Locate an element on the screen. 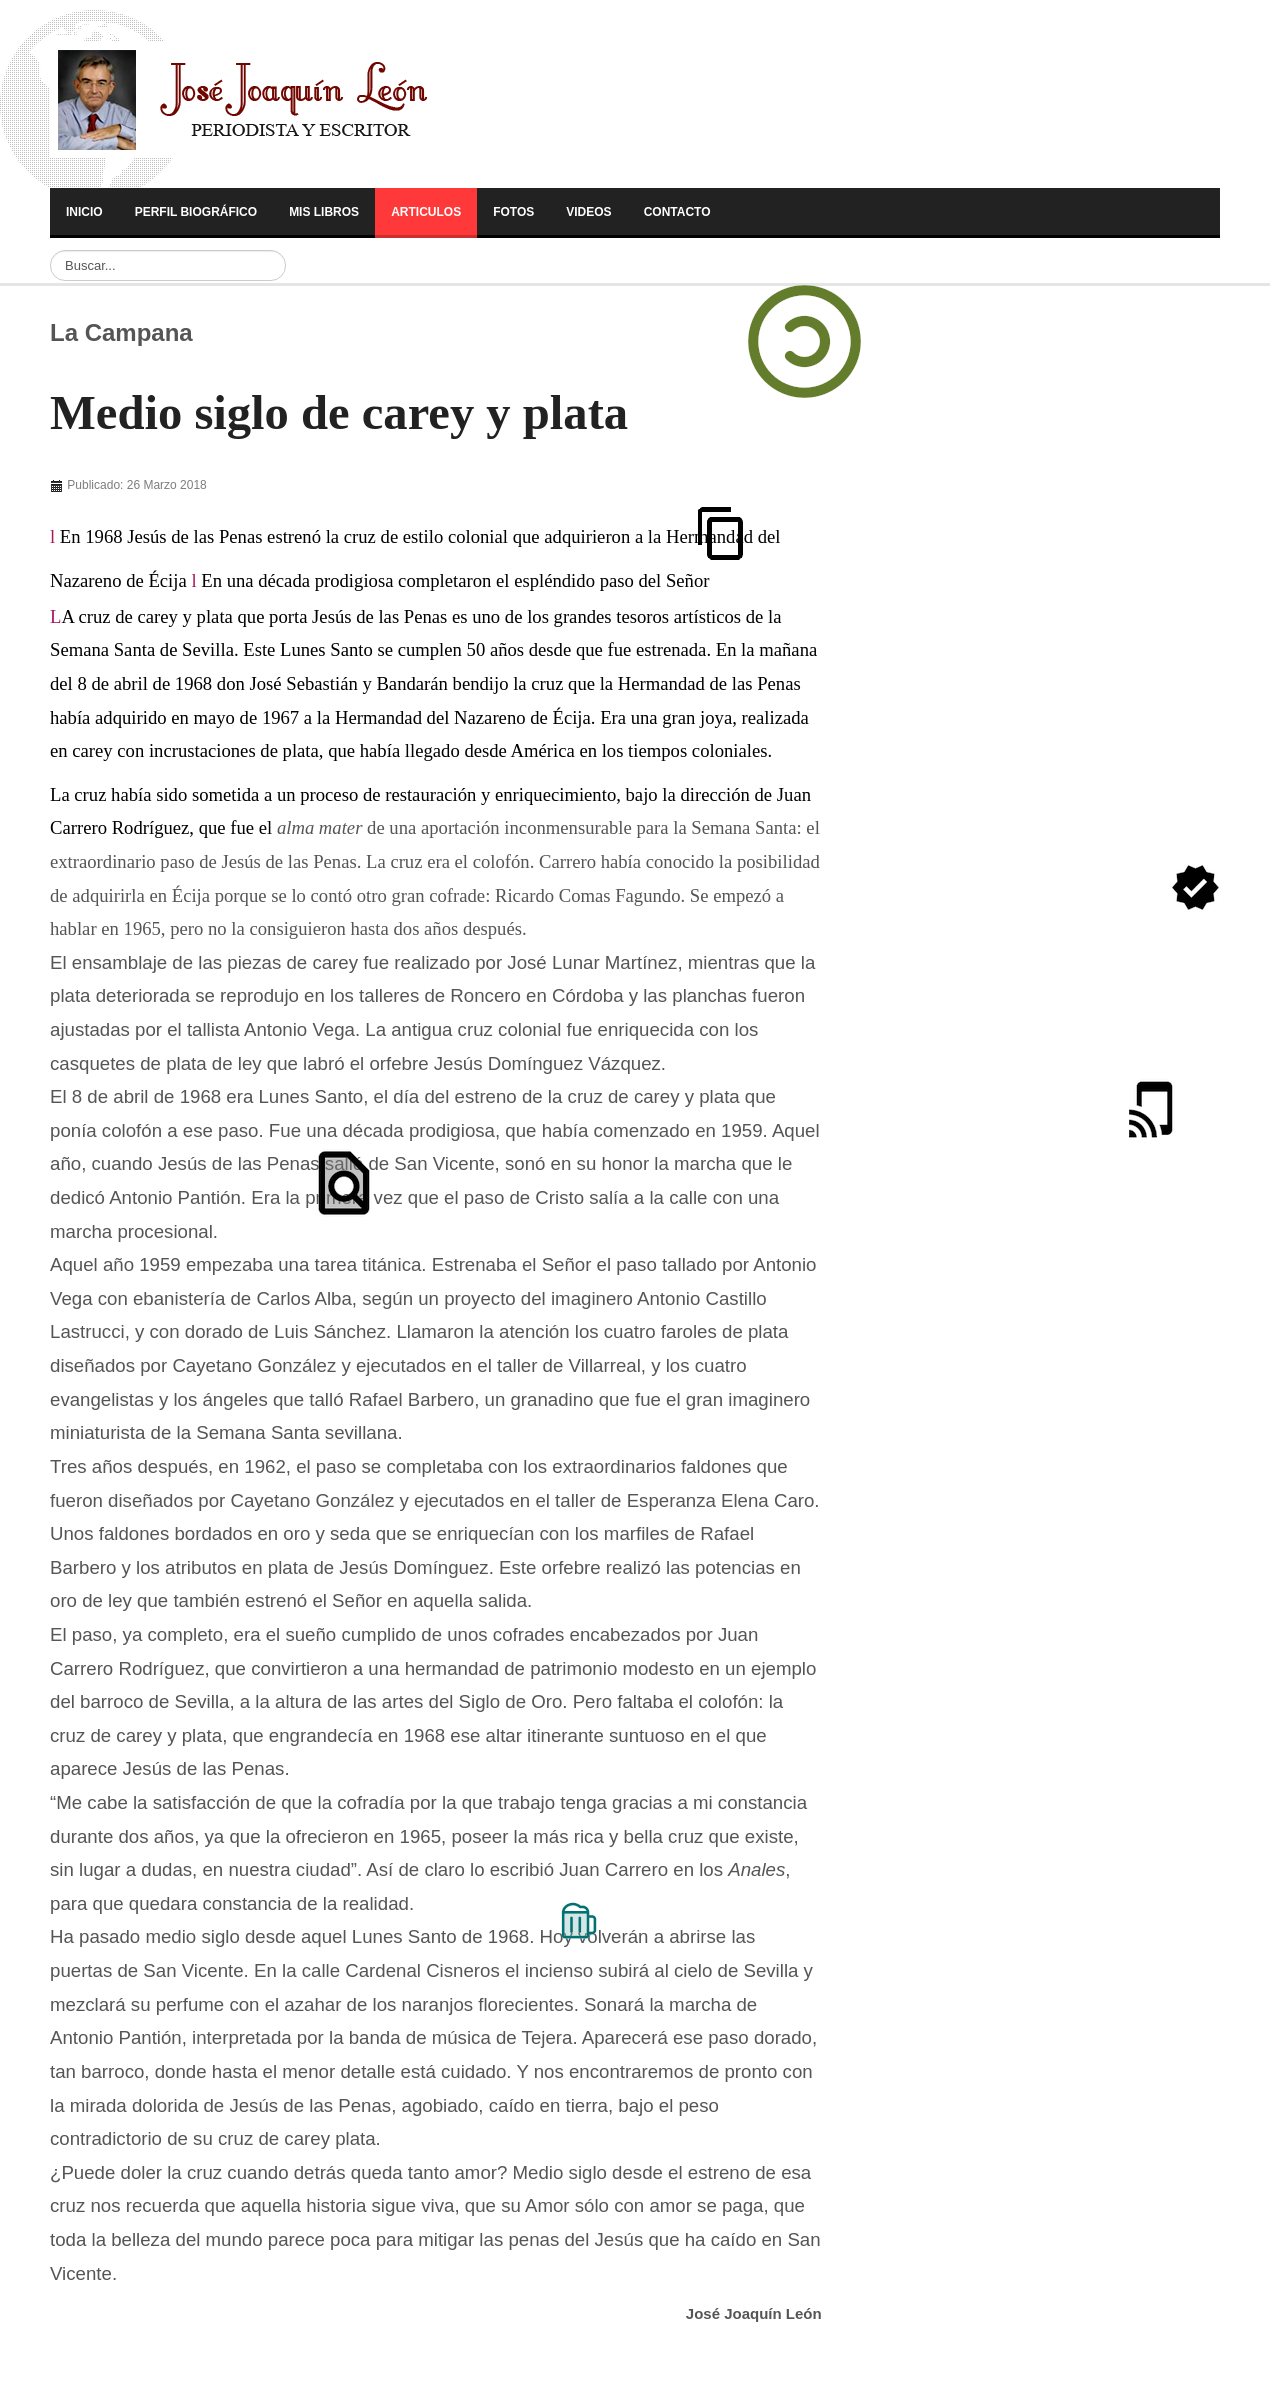  view nearby bars or breweries is located at coordinates (577, 1922).